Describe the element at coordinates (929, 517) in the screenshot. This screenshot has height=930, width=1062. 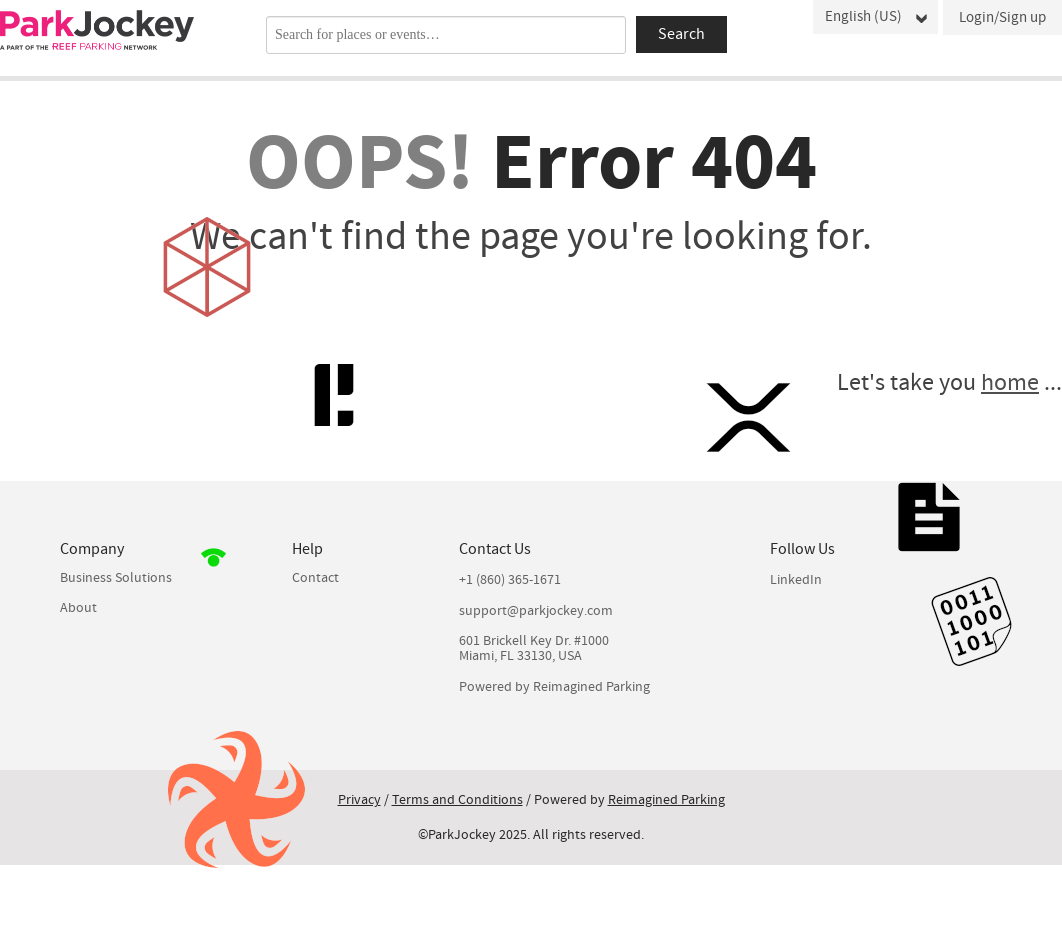
I see `view document details` at that location.